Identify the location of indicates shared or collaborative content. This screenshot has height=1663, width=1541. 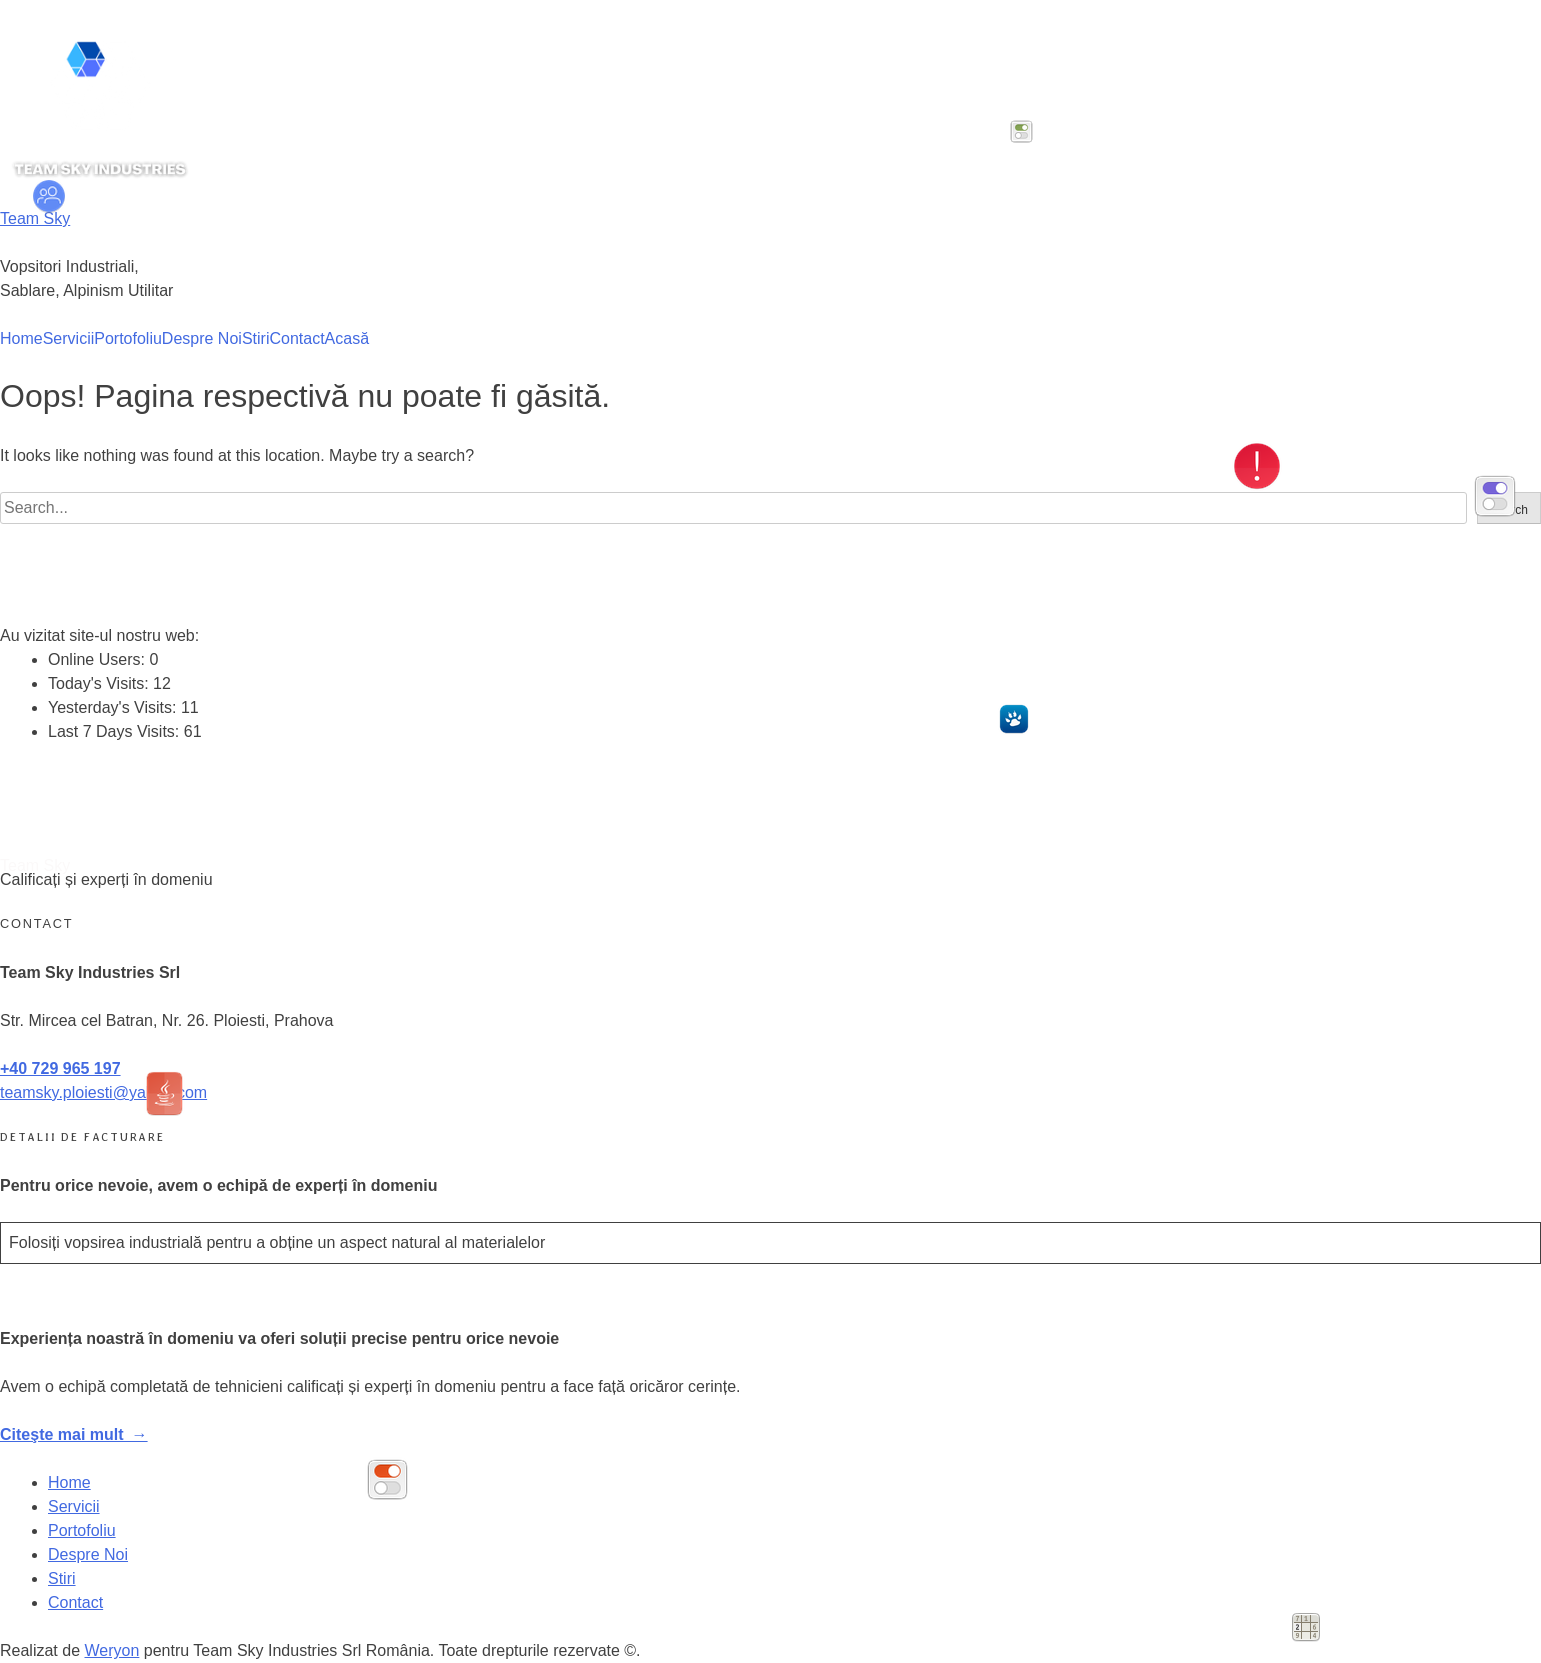
(49, 196).